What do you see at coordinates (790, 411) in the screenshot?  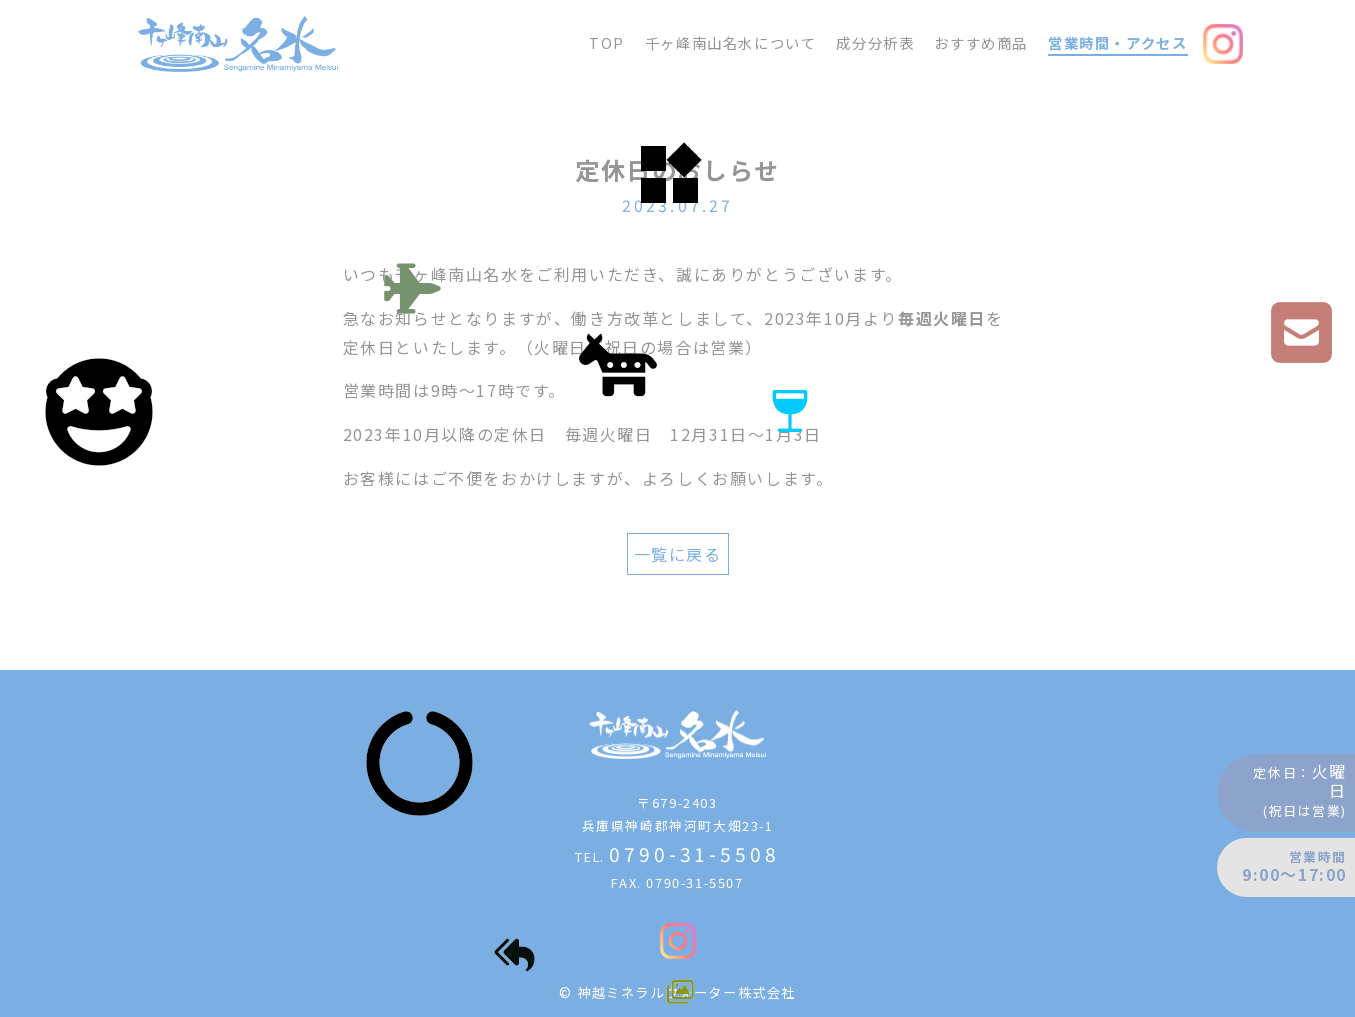 I see `browse wine selection or menu` at bounding box center [790, 411].